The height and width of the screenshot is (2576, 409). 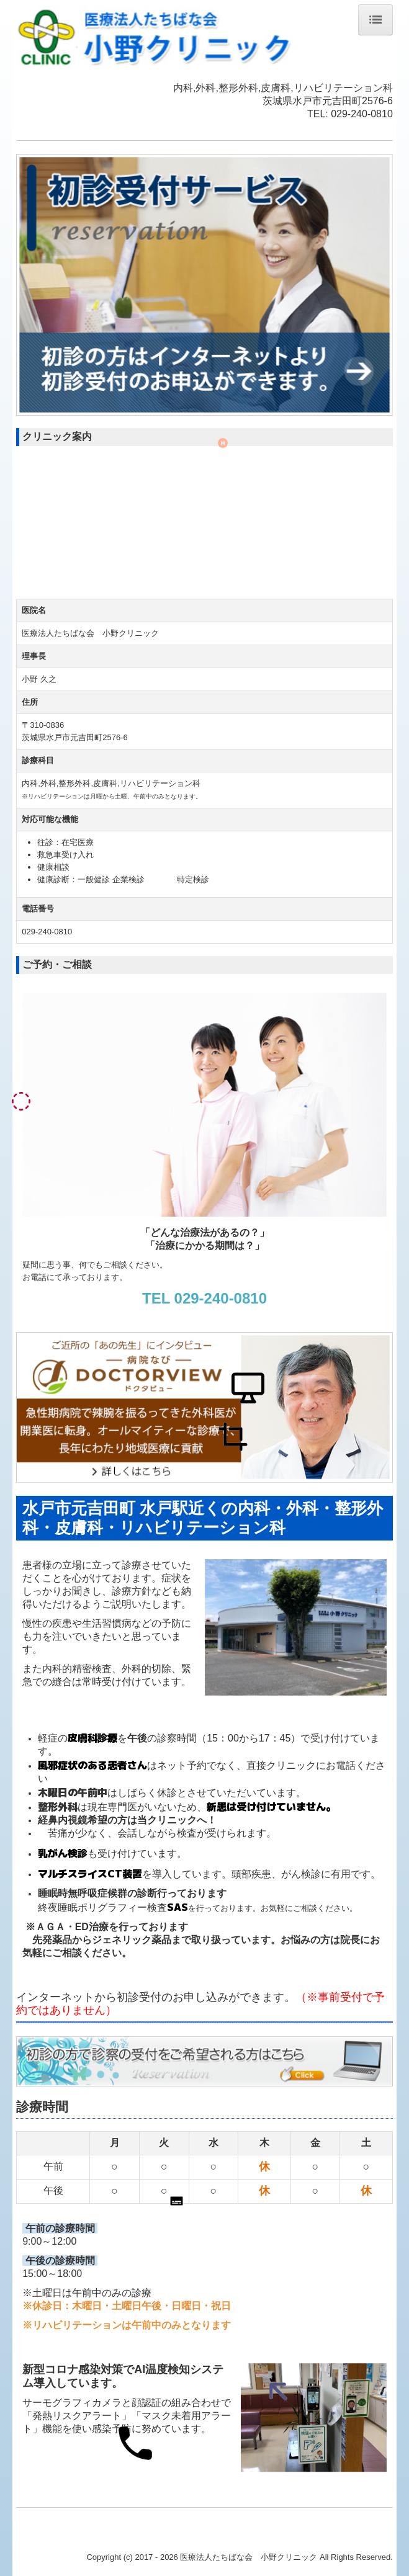 What do you see at coordinates (176, 2201) in the screenshot?
I see `enable subtitles or closed captions` at bounding box center [176, 2201].